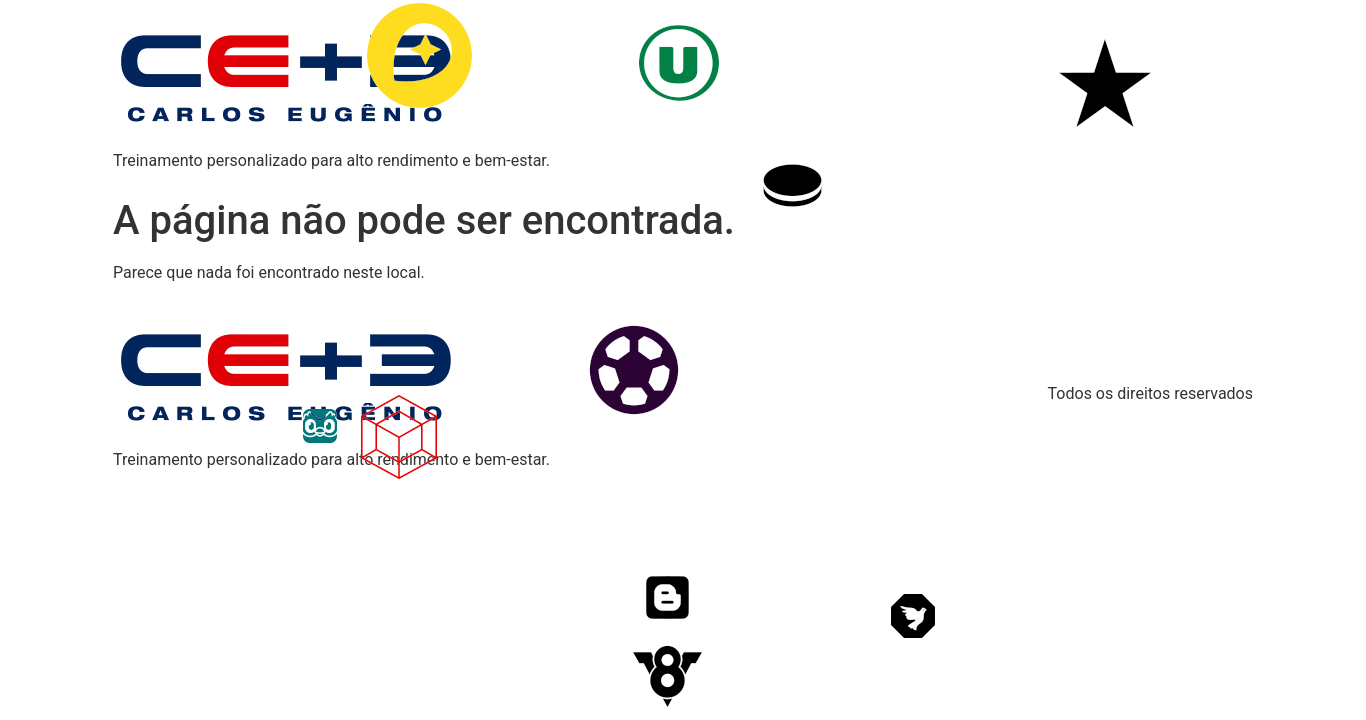 Image resolution: width=1366 pixels, height=720 pixels. Describe the element at coordinates (634, 370) in the screenshot. I see `access football or soccer content` at that location.